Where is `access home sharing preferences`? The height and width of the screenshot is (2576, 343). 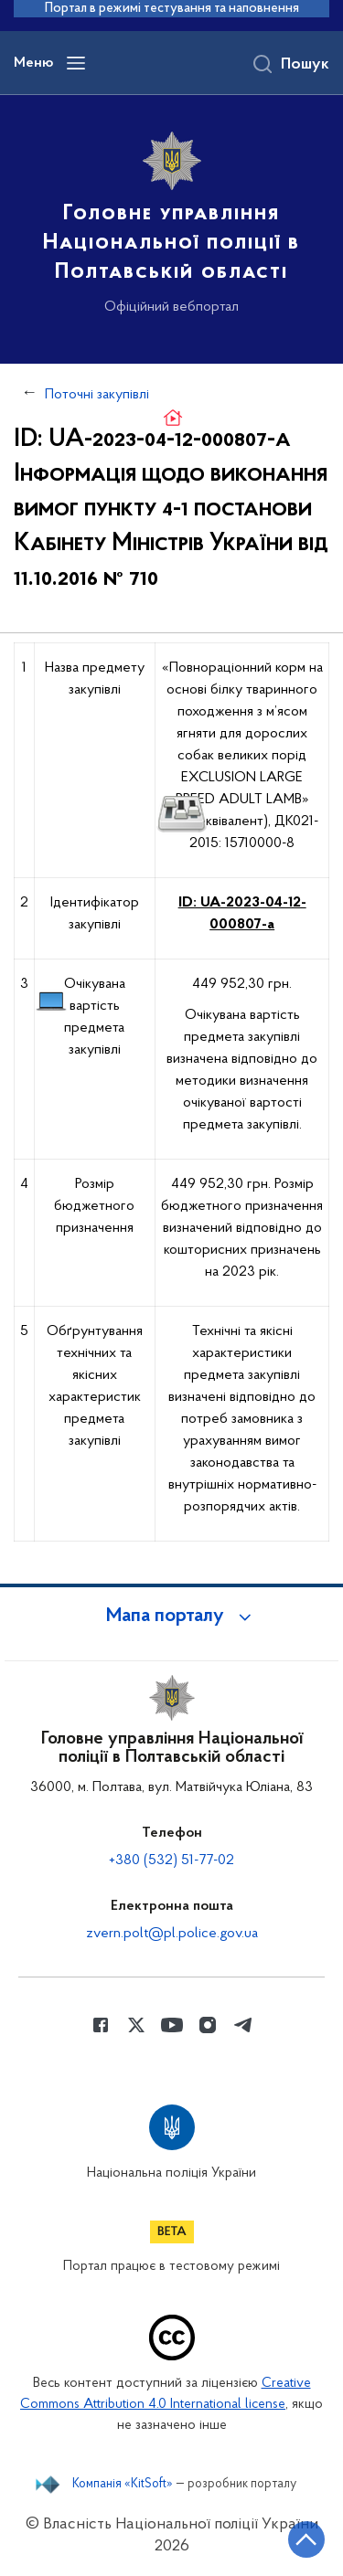 access home sharing preferences is located at coordinates (173, 418).